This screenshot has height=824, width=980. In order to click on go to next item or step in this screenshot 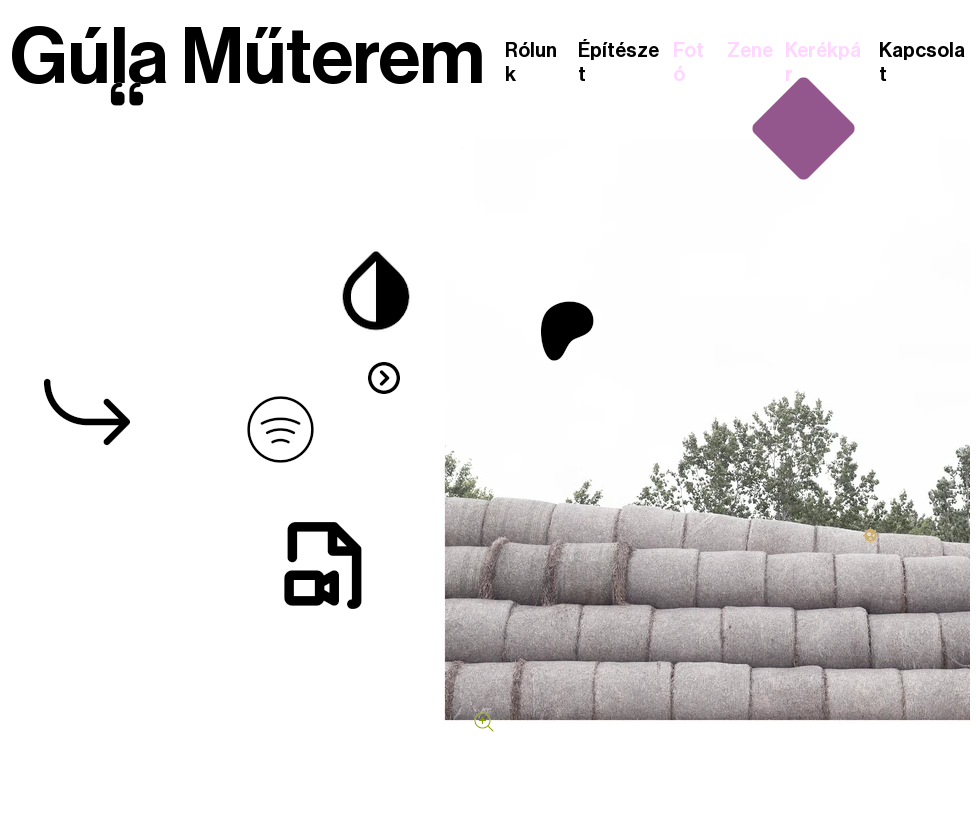, I will do `click(384, 378)`.